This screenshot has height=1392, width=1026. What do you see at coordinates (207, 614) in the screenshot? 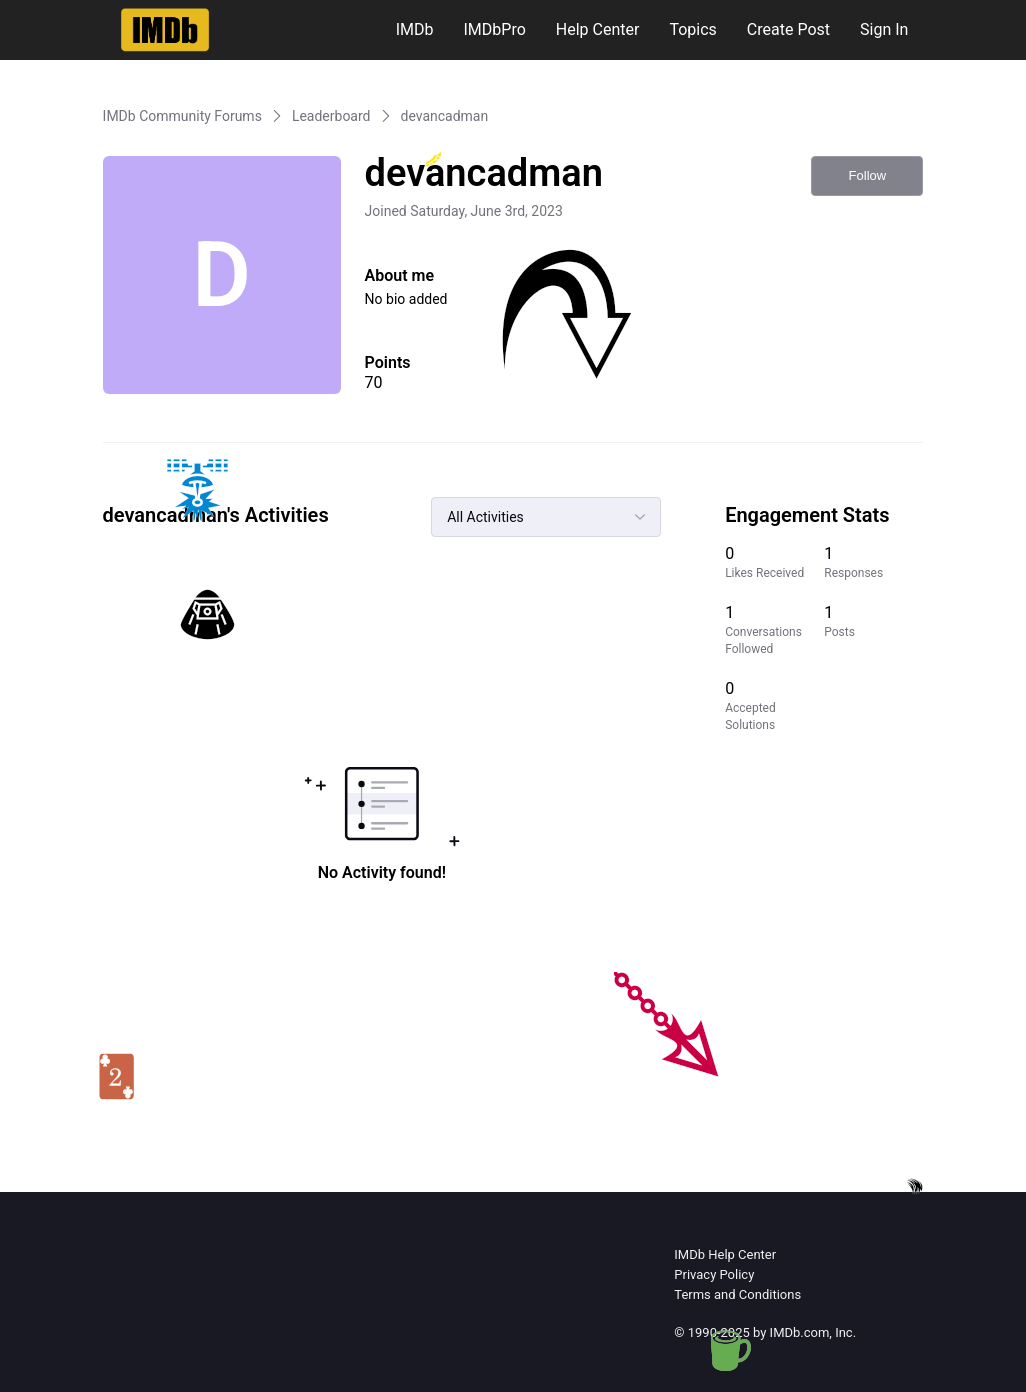
I see `view space mission or spacecraft content` at bounding box center [207, 614].